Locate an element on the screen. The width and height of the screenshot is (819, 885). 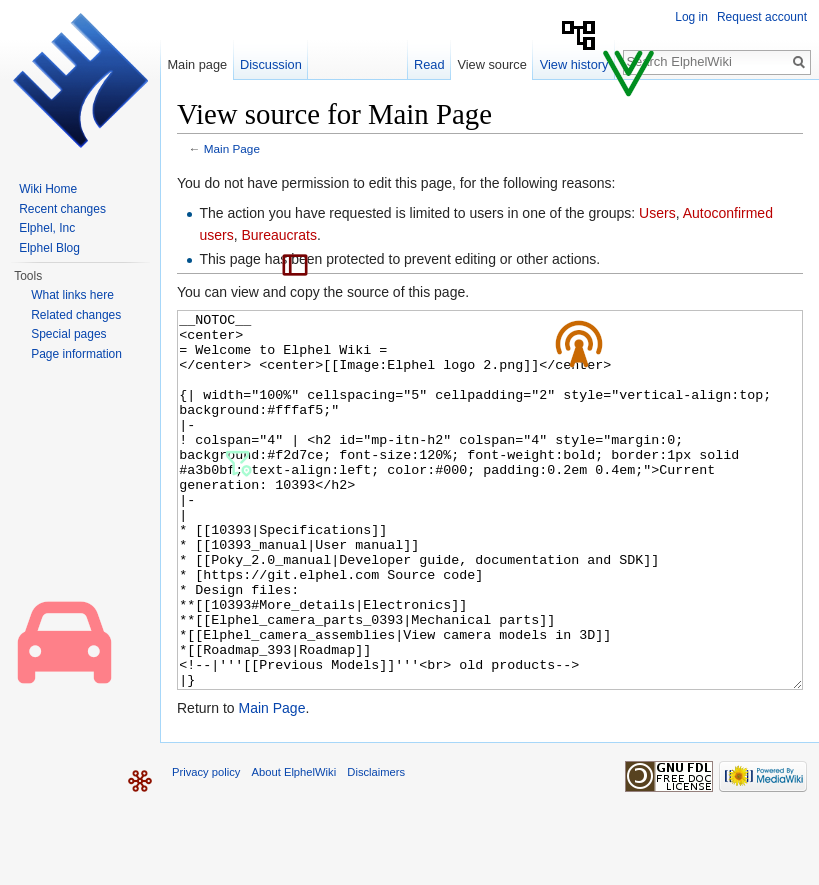
toggle sidebar panel visibility is located at coordinates (295, 265).